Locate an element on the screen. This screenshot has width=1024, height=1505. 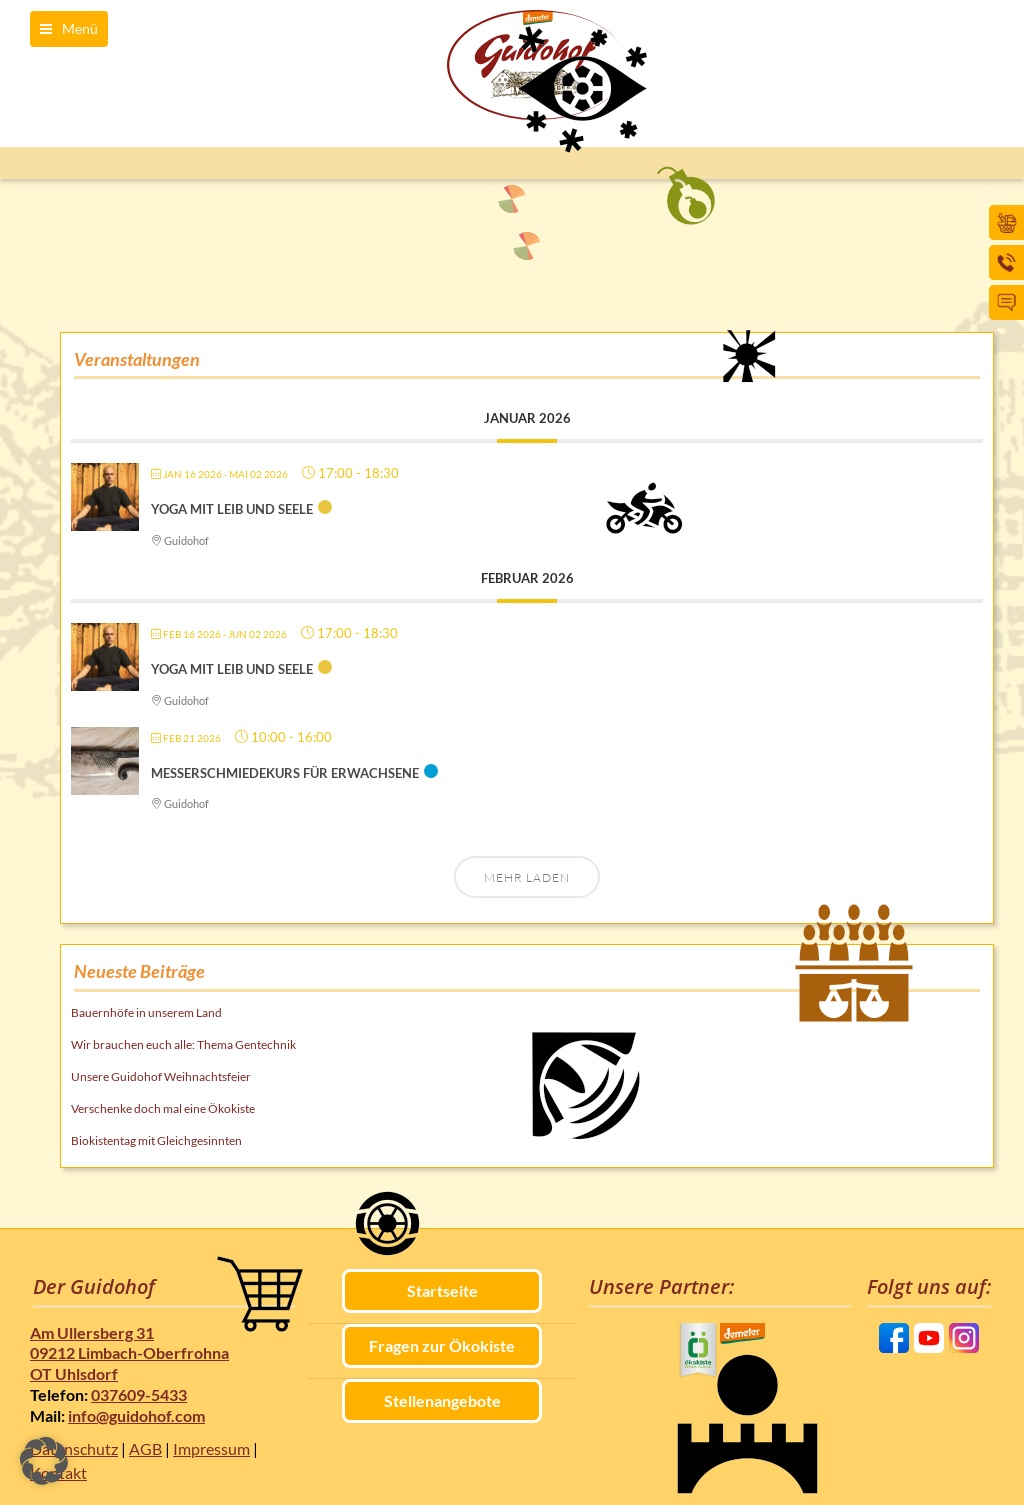
deploy cluster bomb weapon in game is located at coordinates (686, 196).